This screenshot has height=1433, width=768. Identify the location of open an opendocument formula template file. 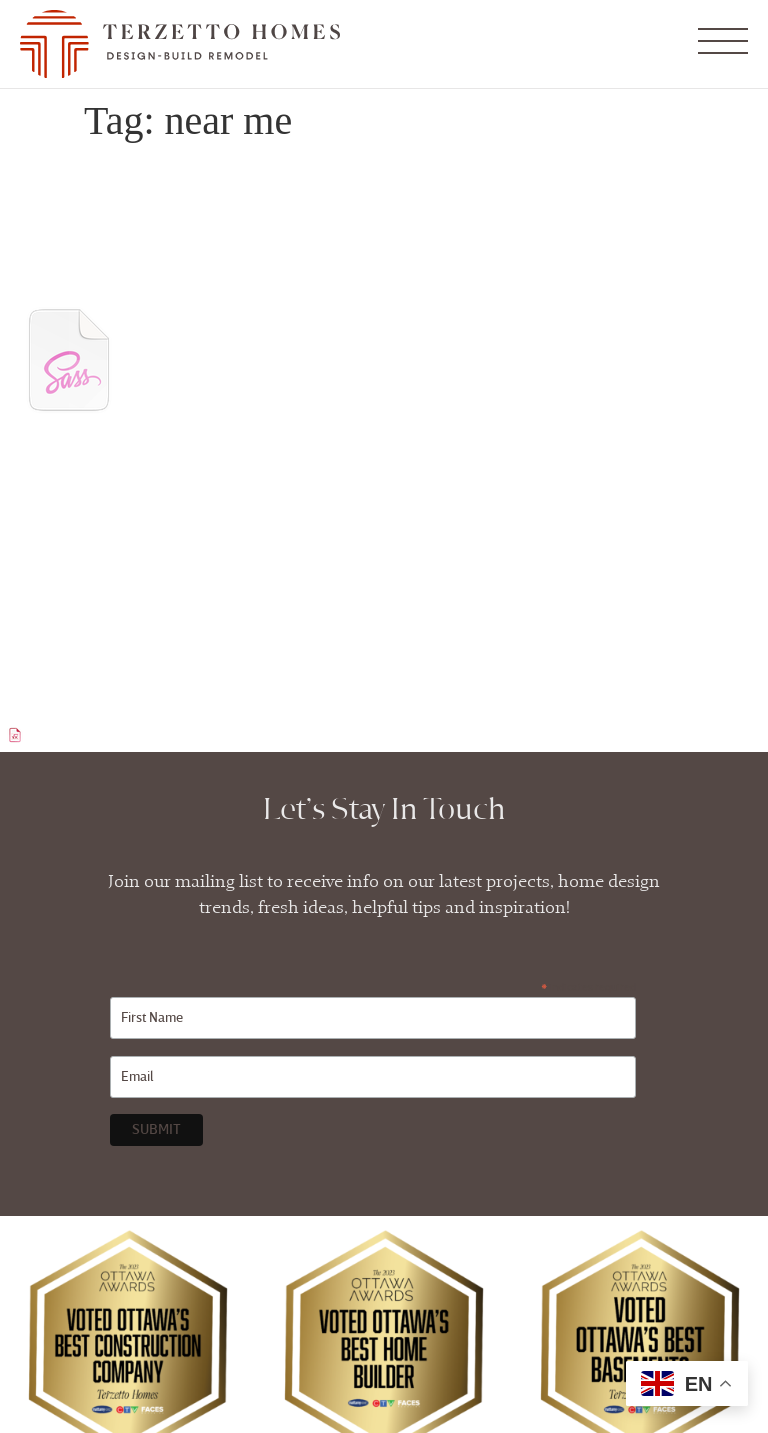
(15, 735).